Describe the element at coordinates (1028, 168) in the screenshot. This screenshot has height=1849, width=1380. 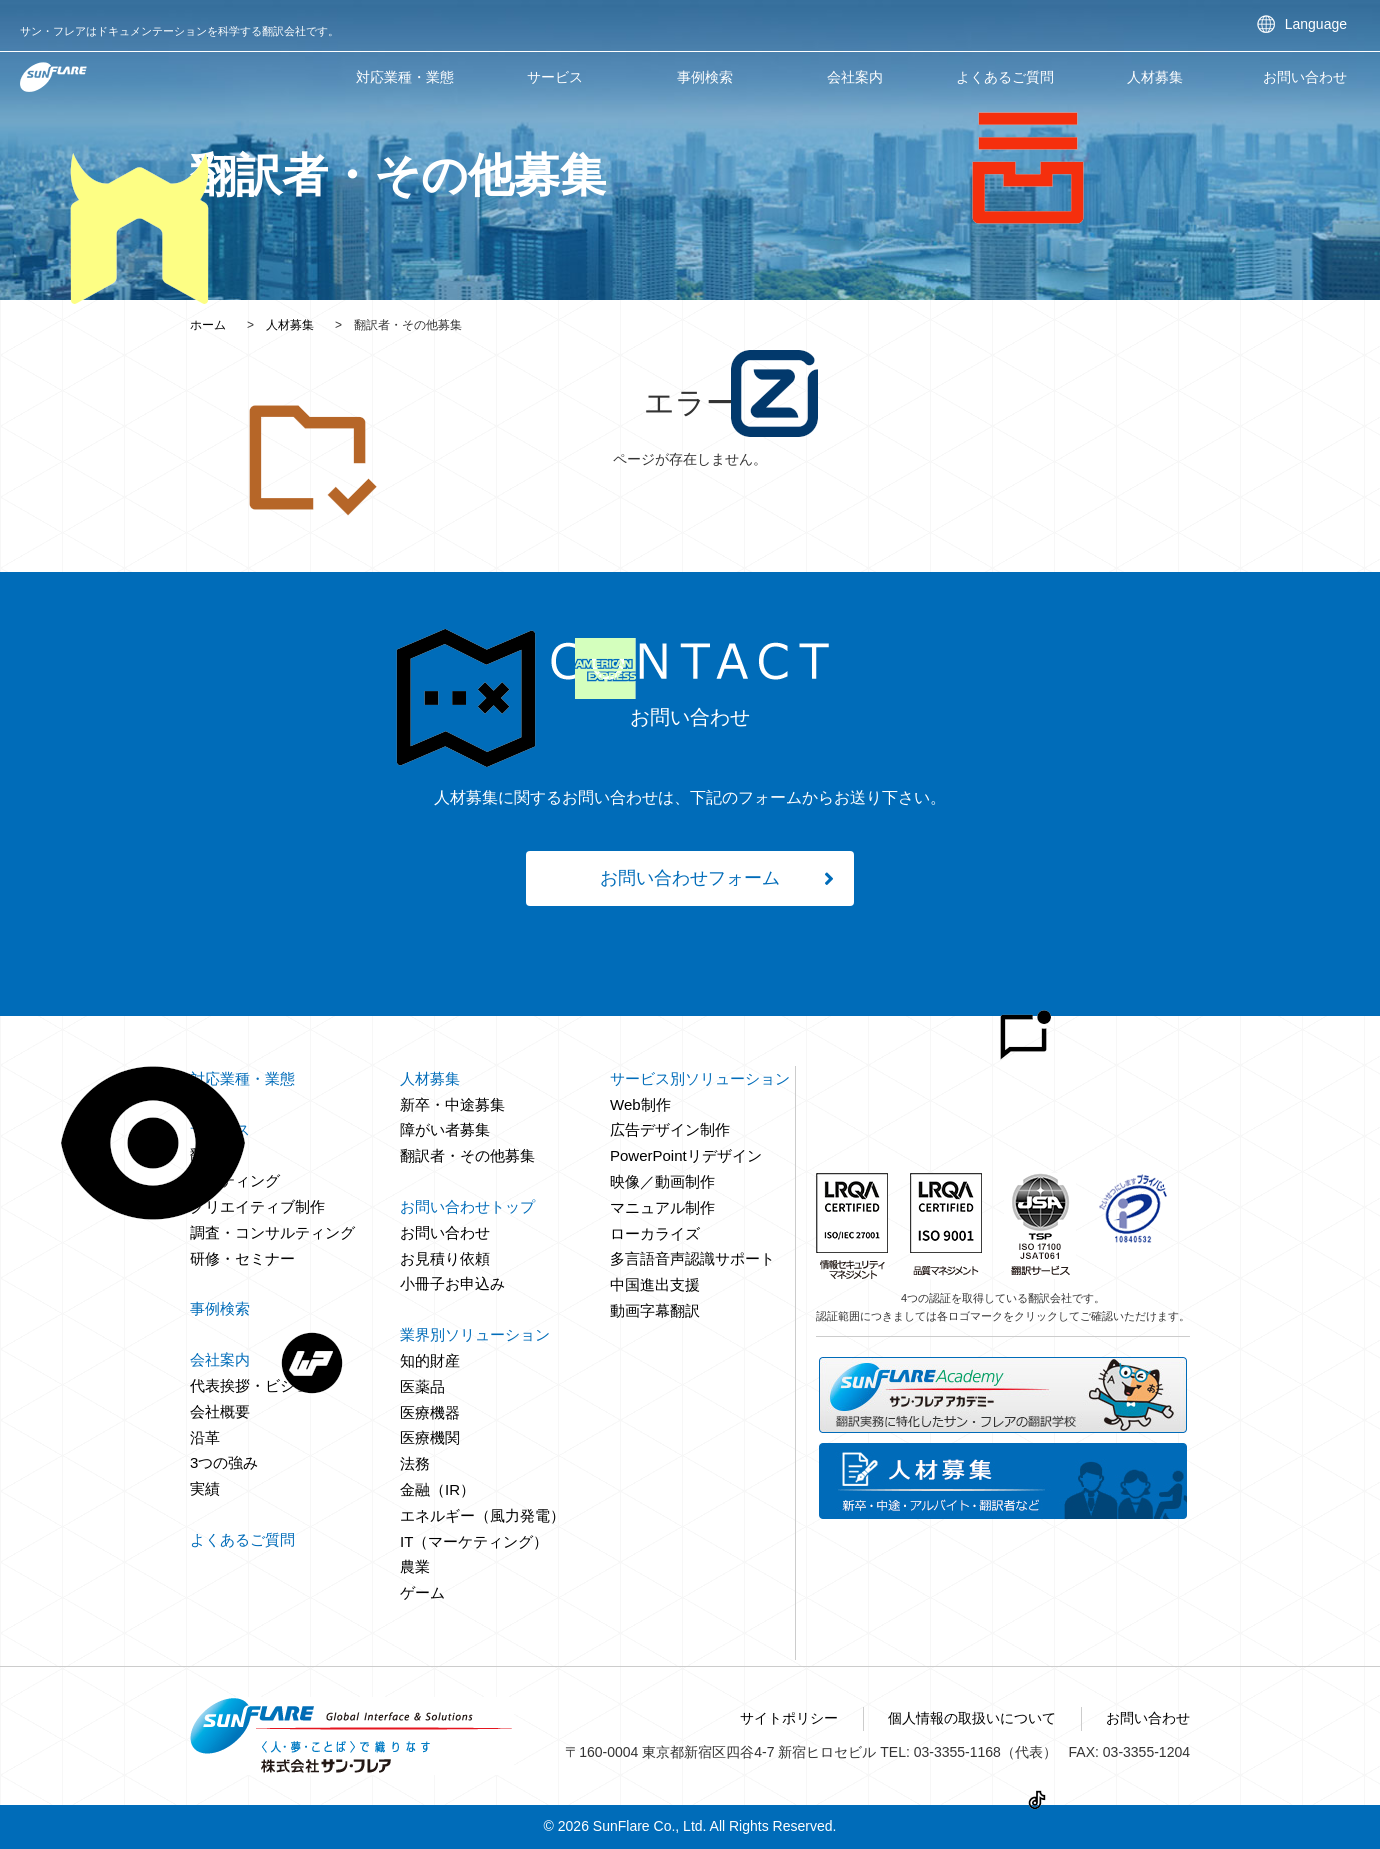
I see `access archived files or documents` at that location.